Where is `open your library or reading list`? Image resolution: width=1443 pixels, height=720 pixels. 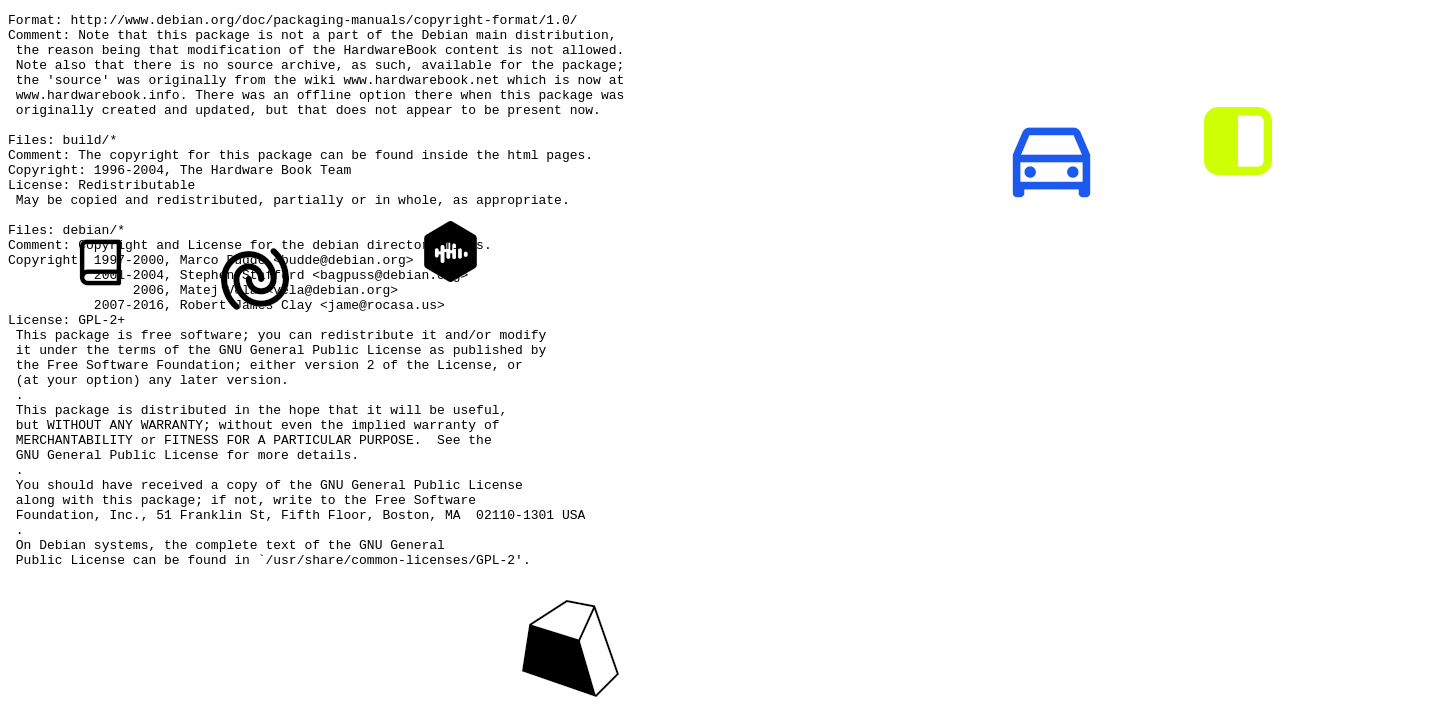
open your library or reading list is located at coordinates (100, 262).